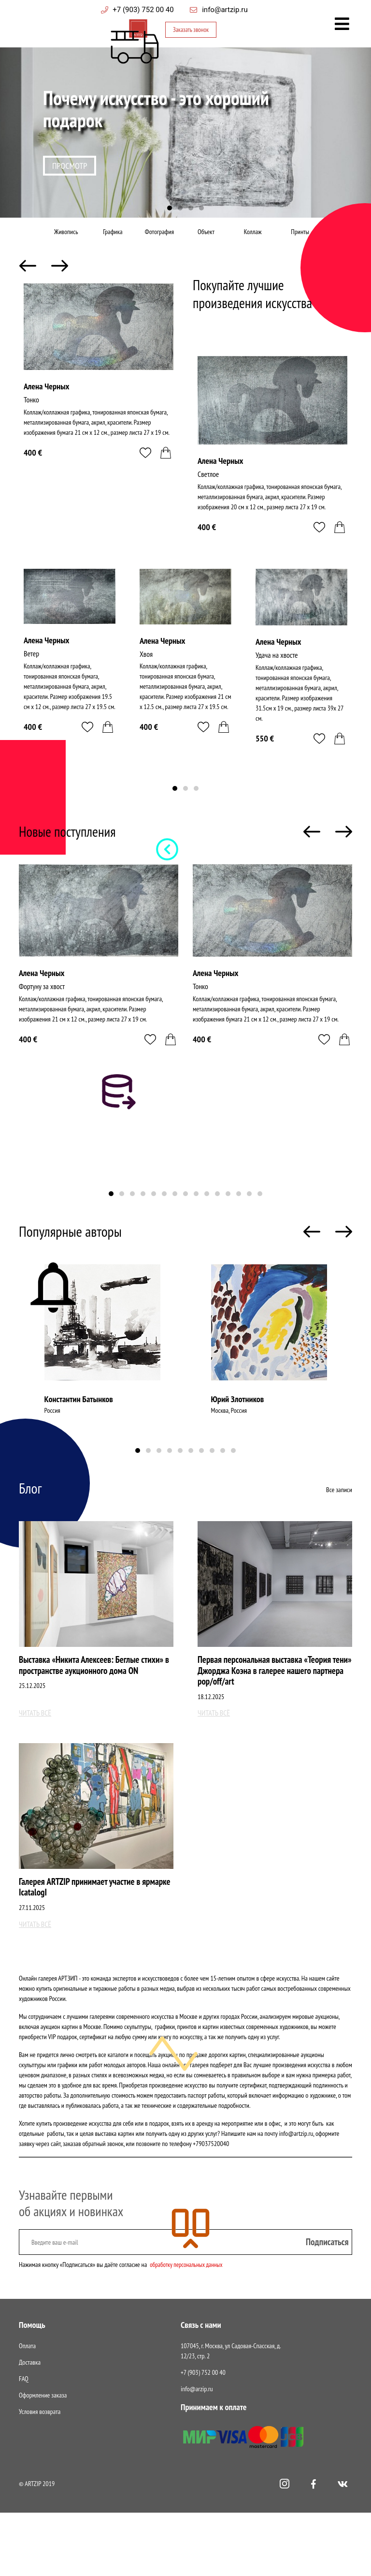 The image size is (371, 2576). Describe the element at coordinates (173, 2054) in the screenshot. I see `toggle triangle waveform in audio synthesizer` at that location.